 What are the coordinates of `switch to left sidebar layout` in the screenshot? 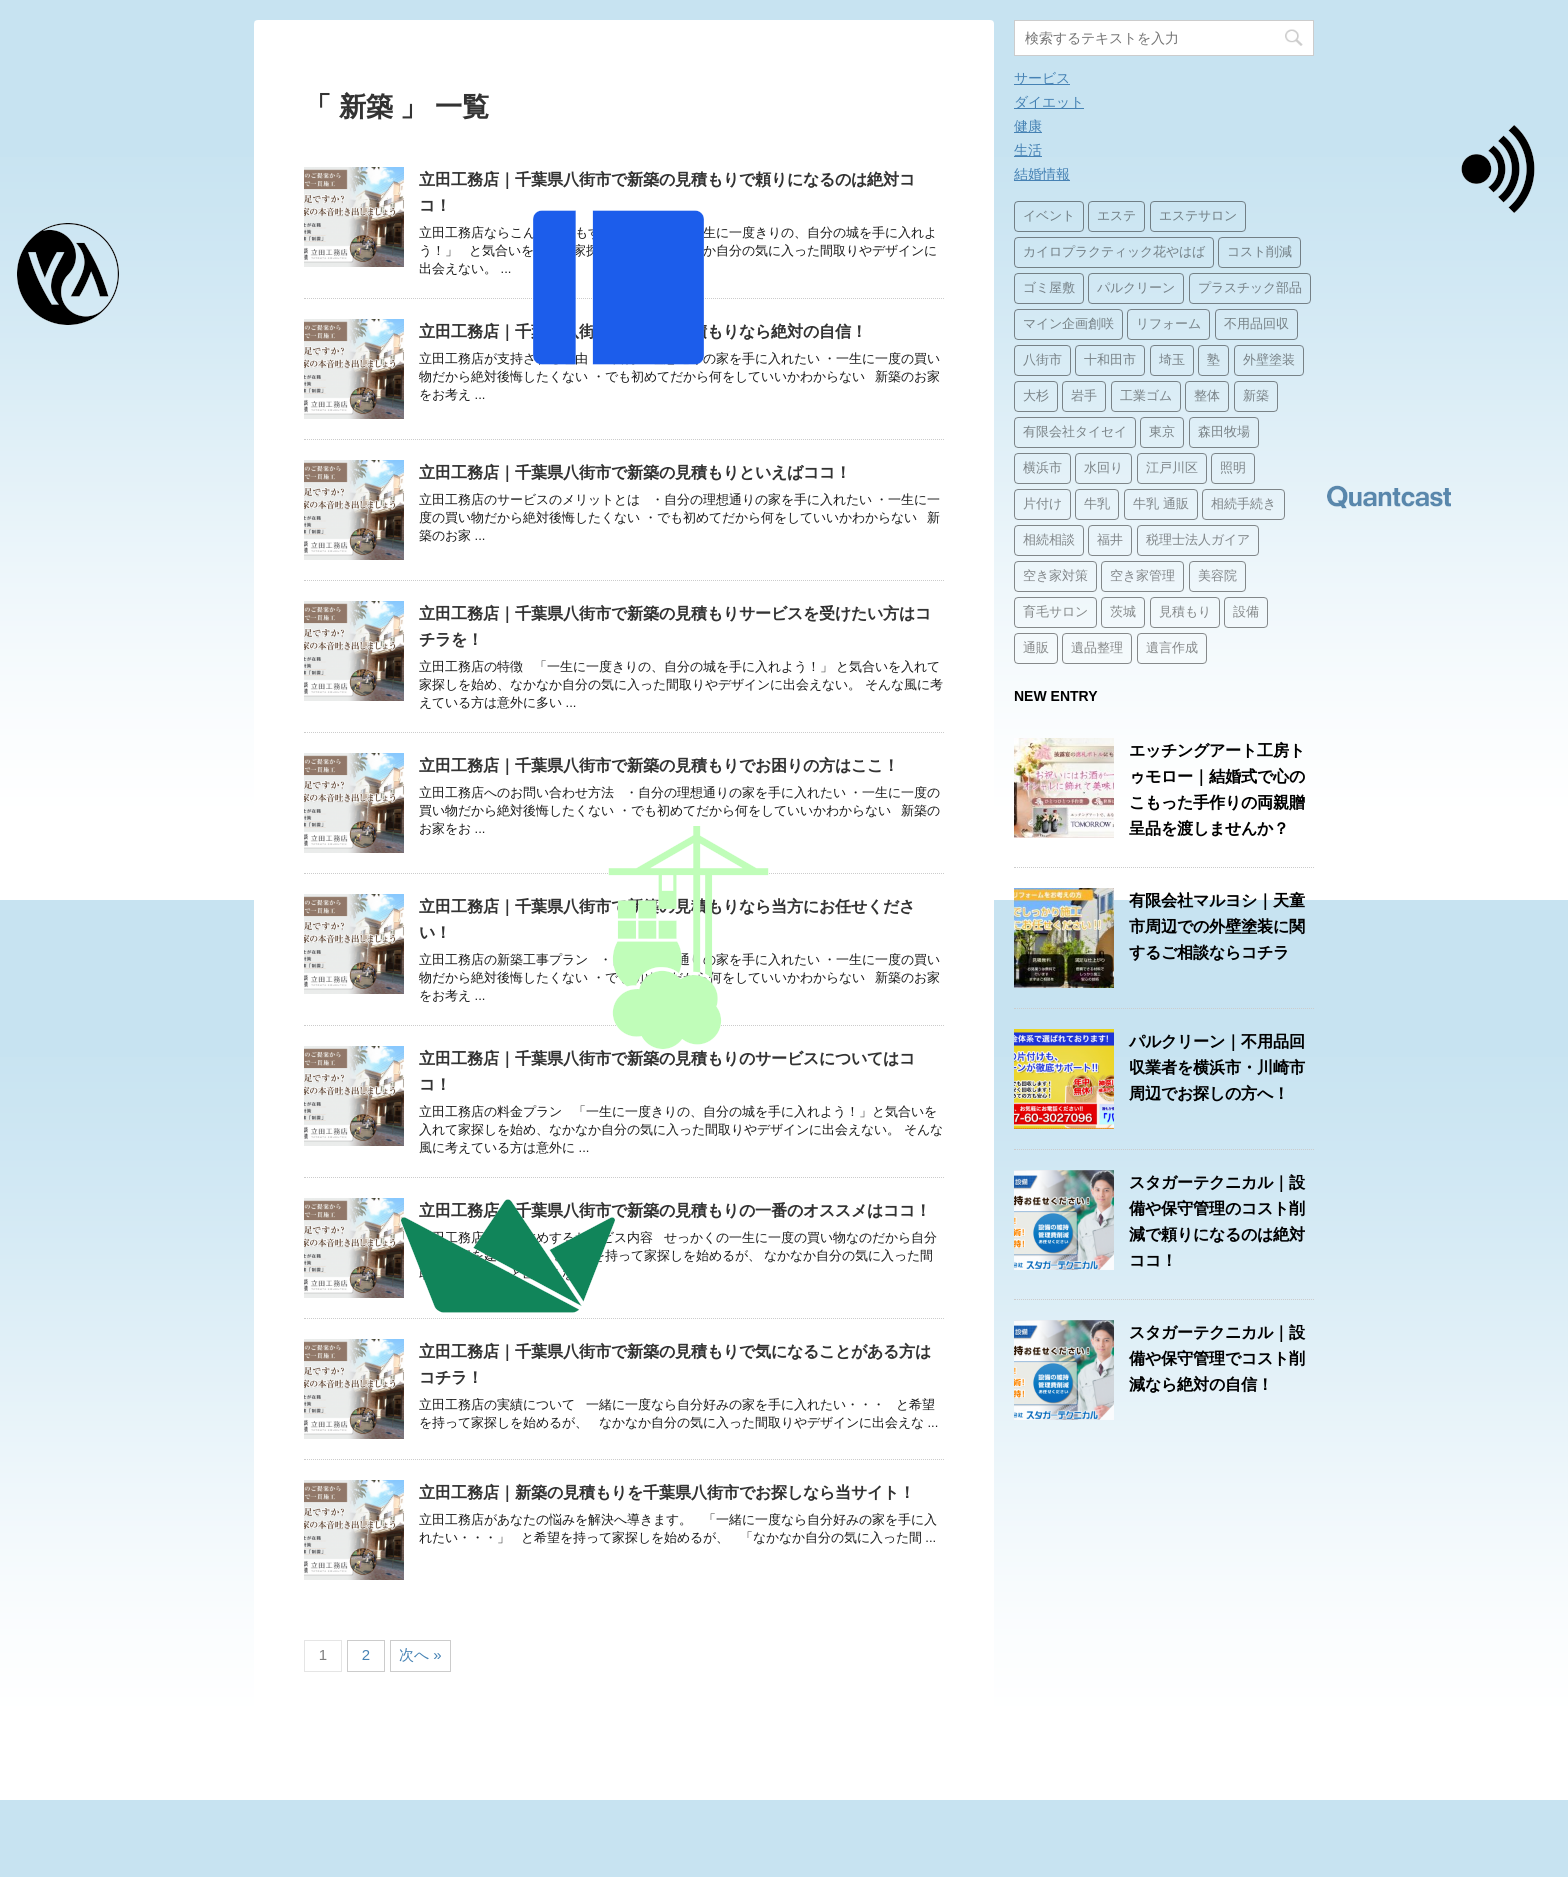 It's located at (618, 287).